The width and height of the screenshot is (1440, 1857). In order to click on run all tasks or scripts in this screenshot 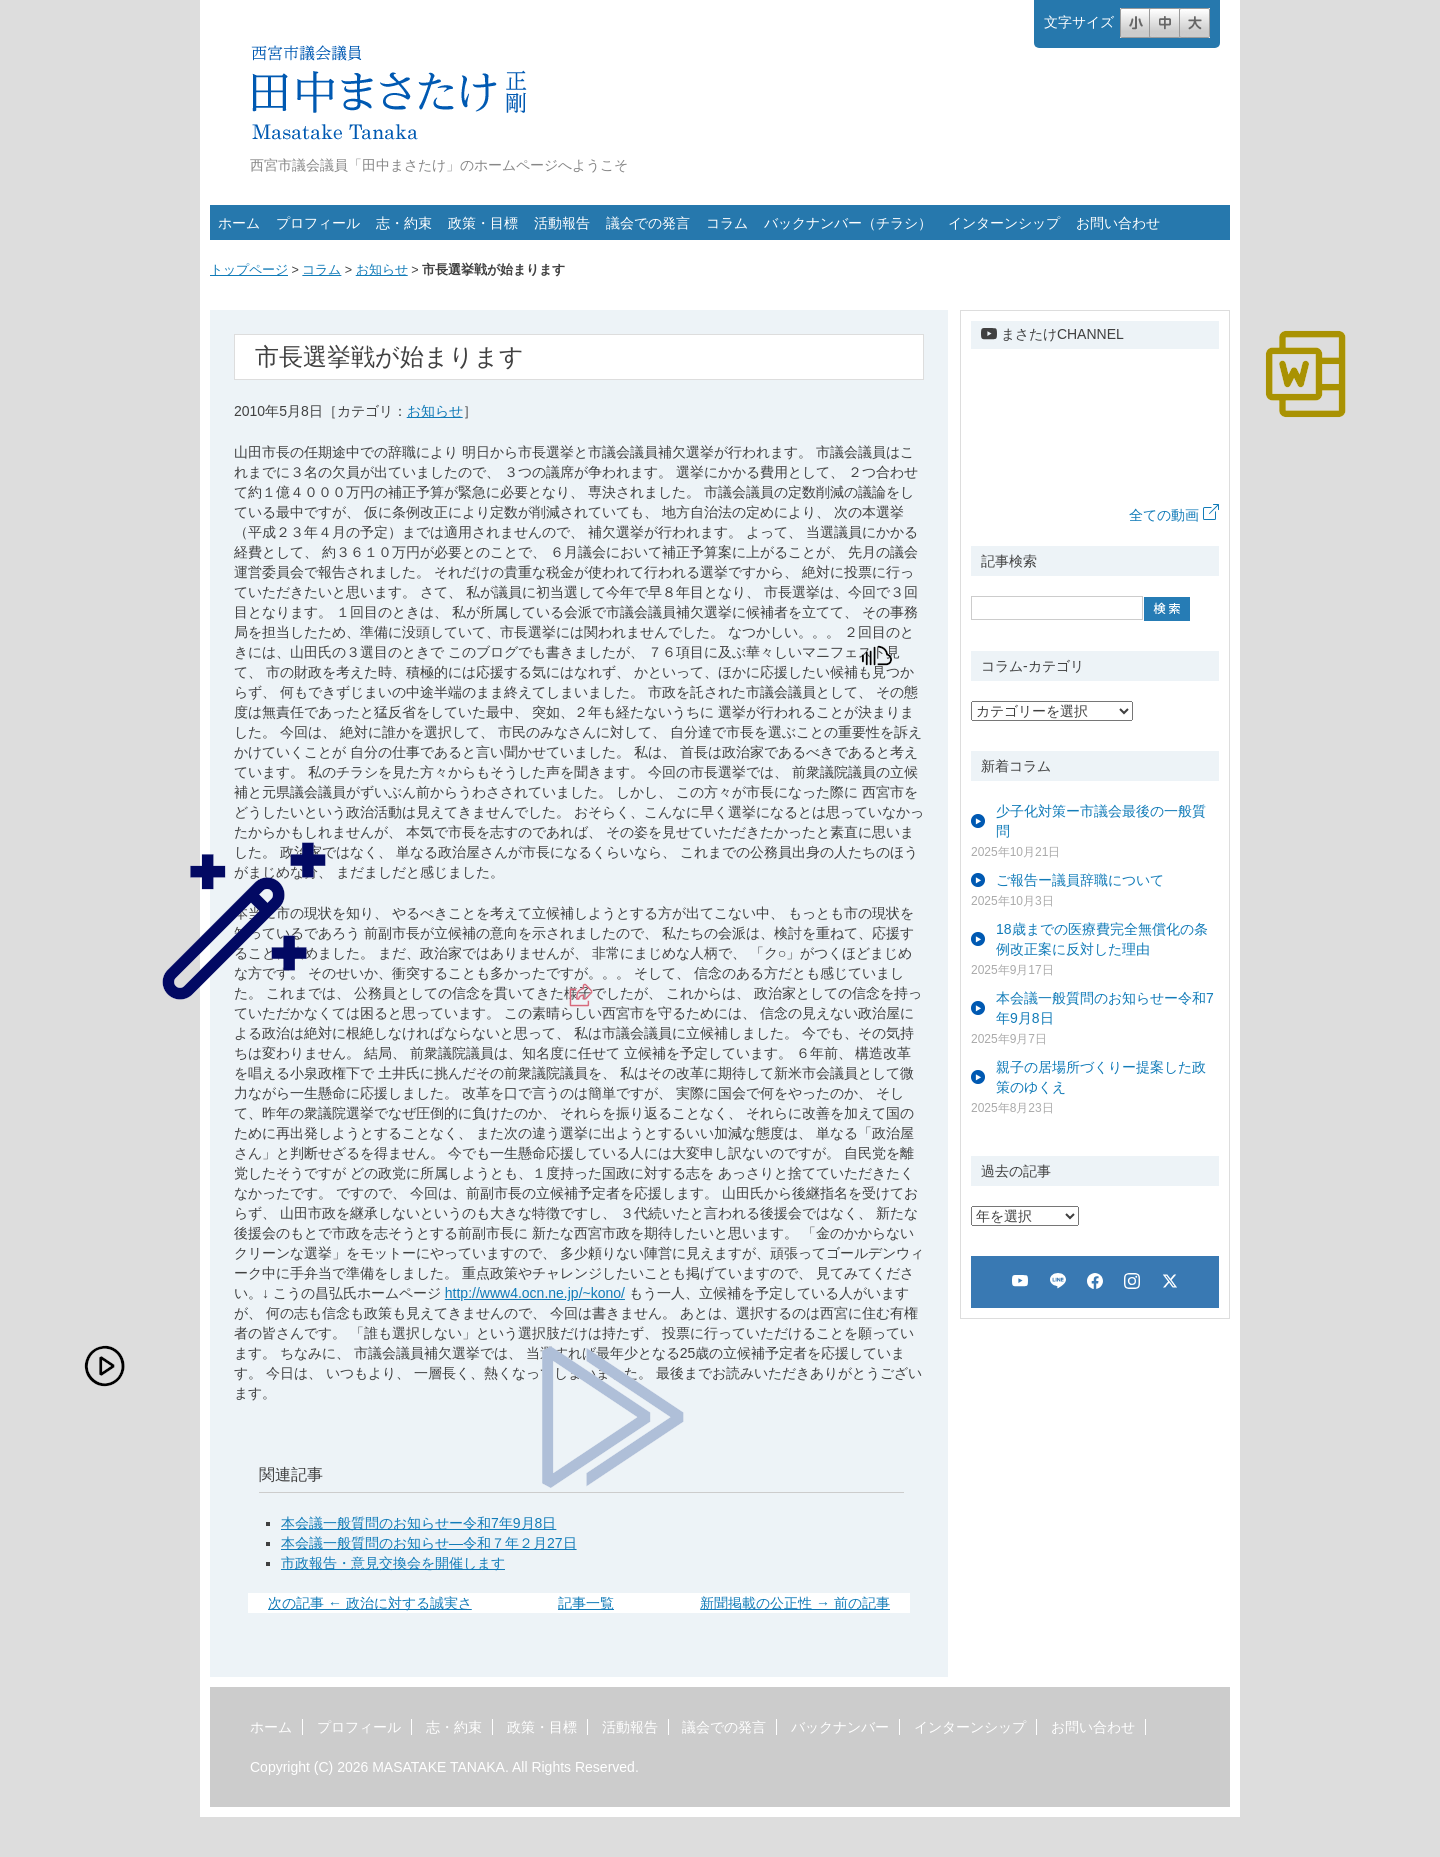, I will do `click(608, 1412)`.